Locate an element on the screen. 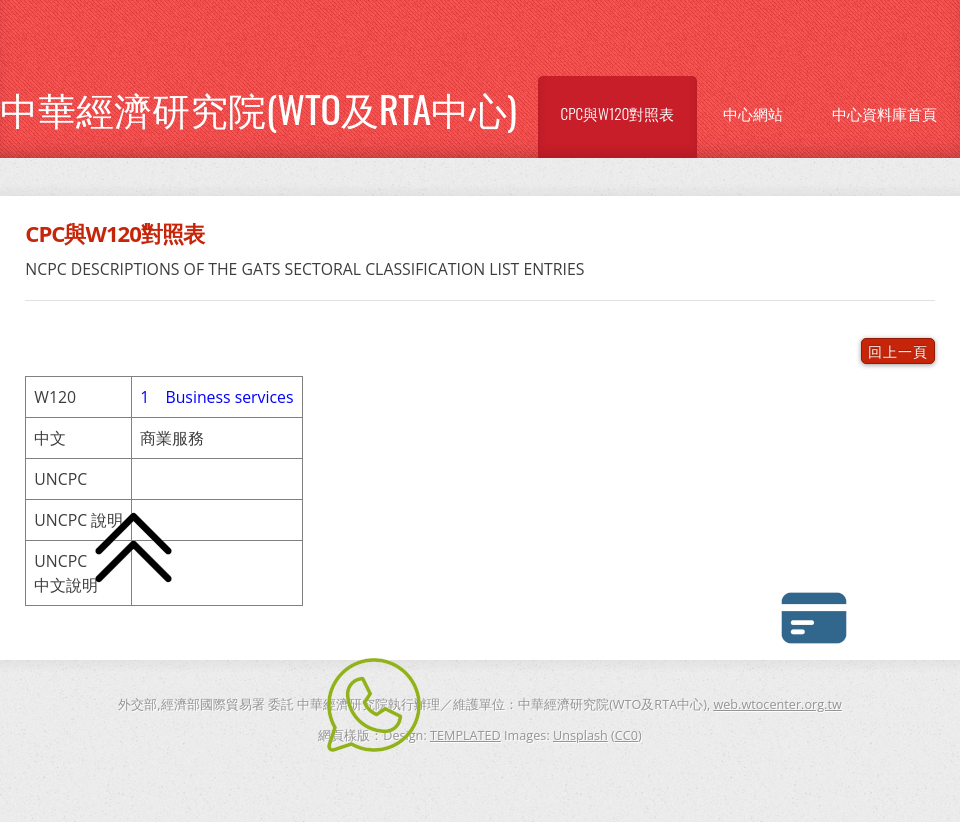 Image resolution: width=960 pixels, height=822 pixels. open whatsapp messaging app is located at coordinates (374, 705).